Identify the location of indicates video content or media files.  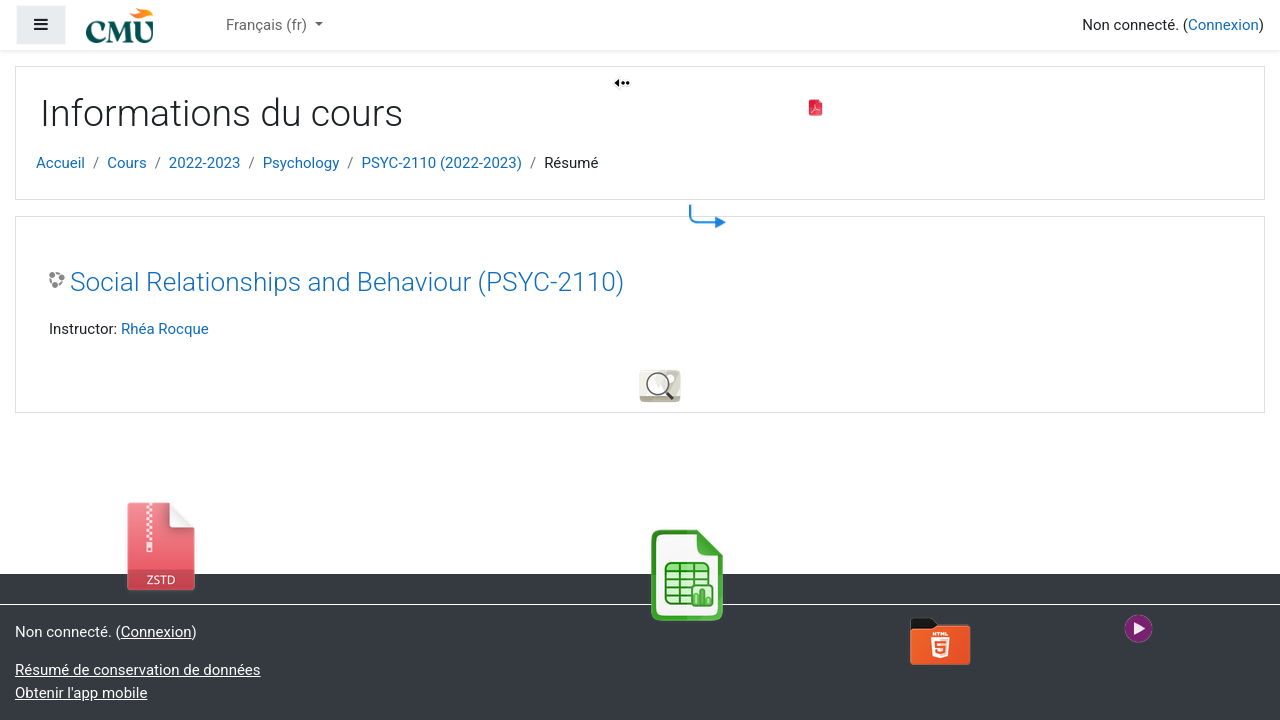
(1138, 628).